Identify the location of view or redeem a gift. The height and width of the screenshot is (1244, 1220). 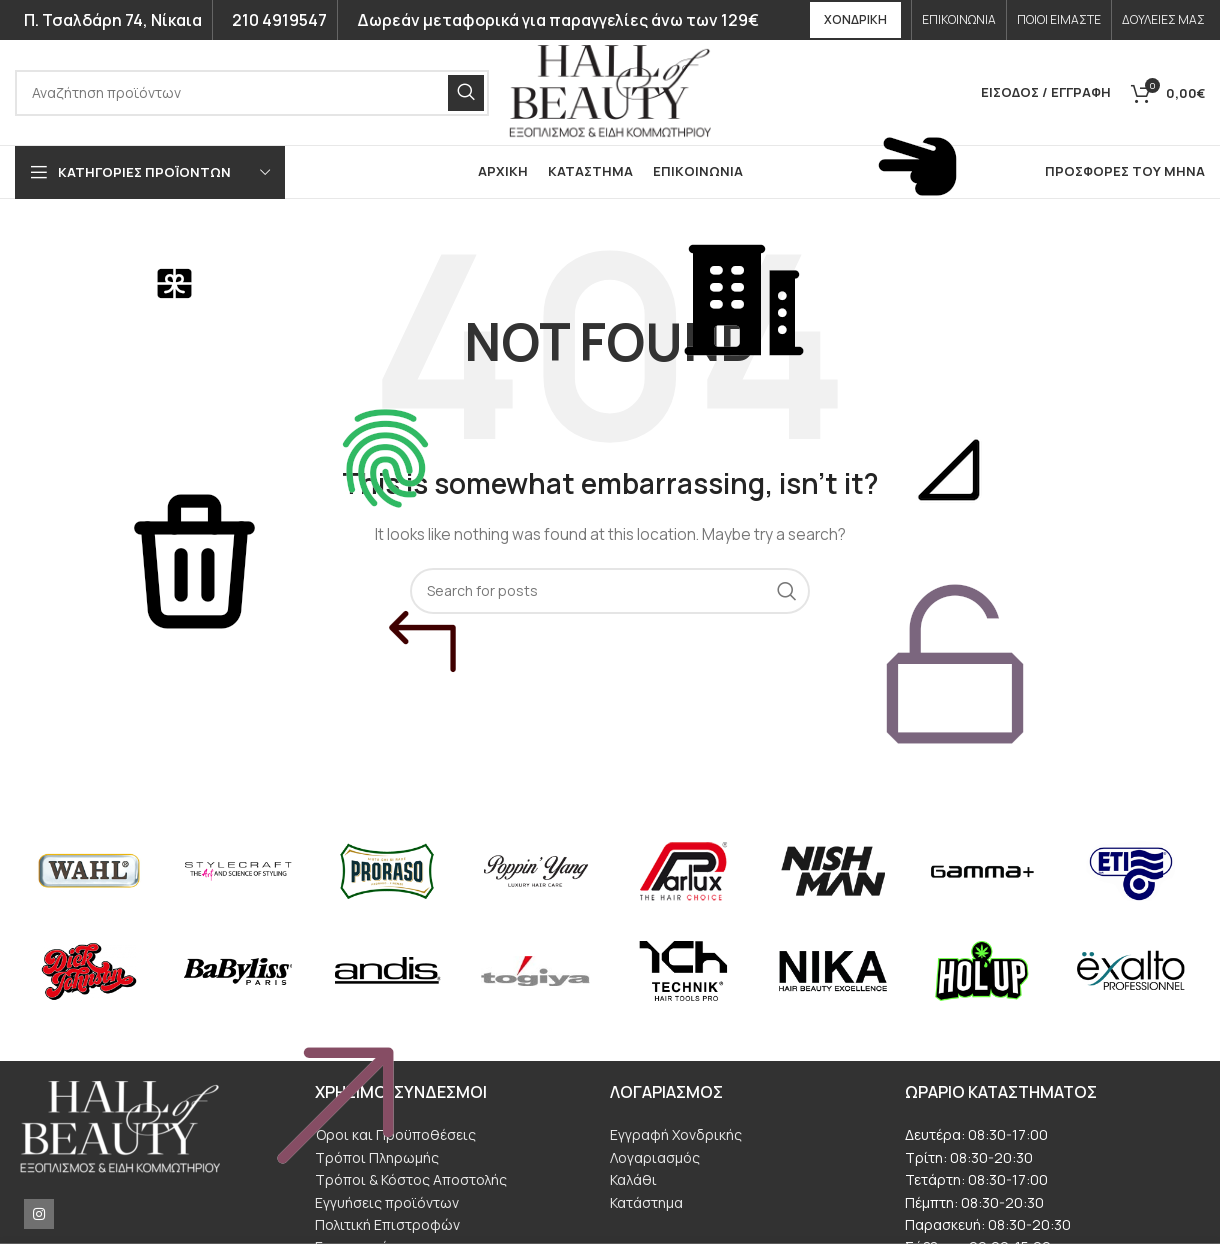
(174, 283).